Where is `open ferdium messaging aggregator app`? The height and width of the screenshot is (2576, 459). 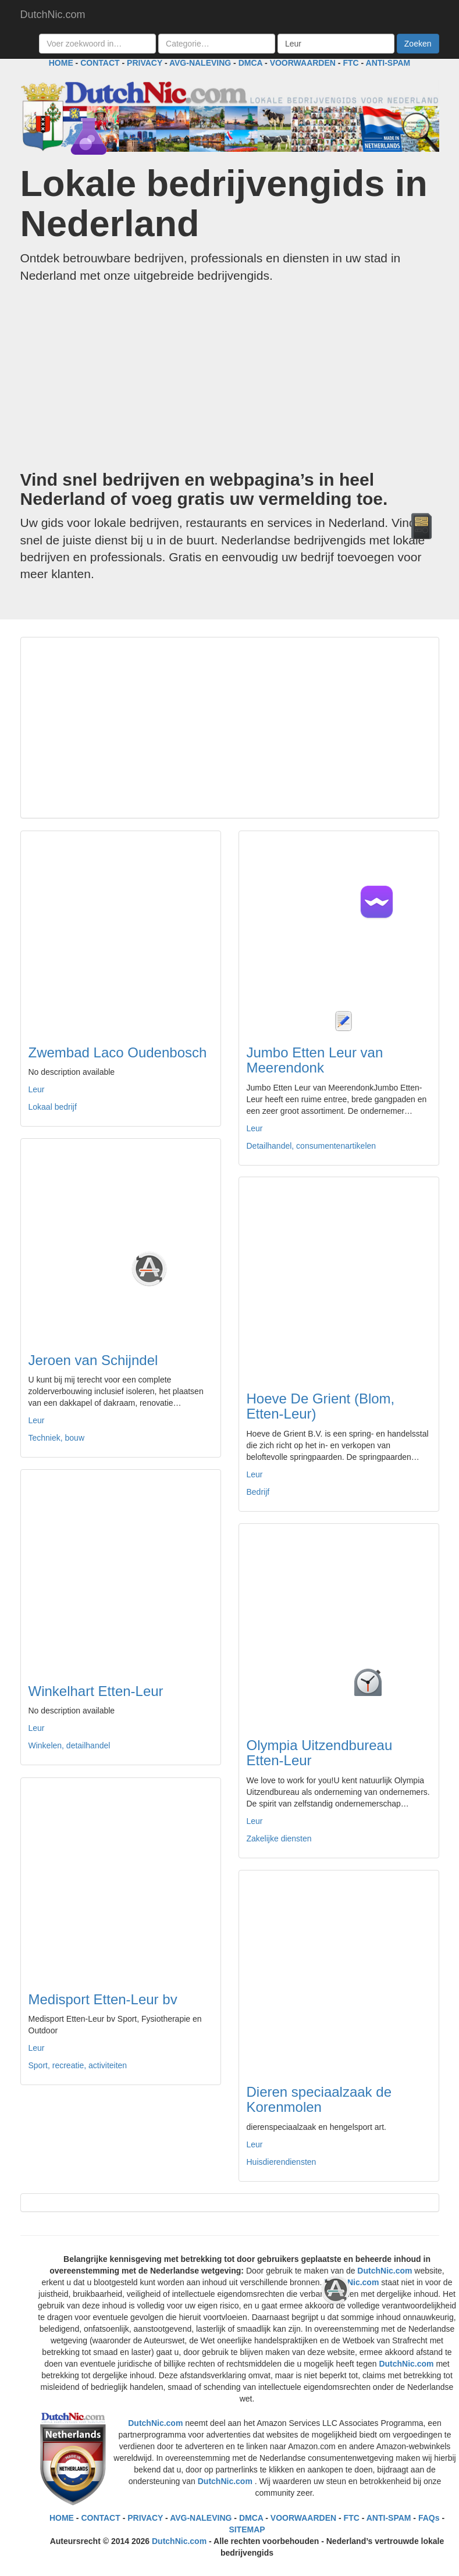
open ferdium messaging aggregator app is located at coordinates (376, 902).